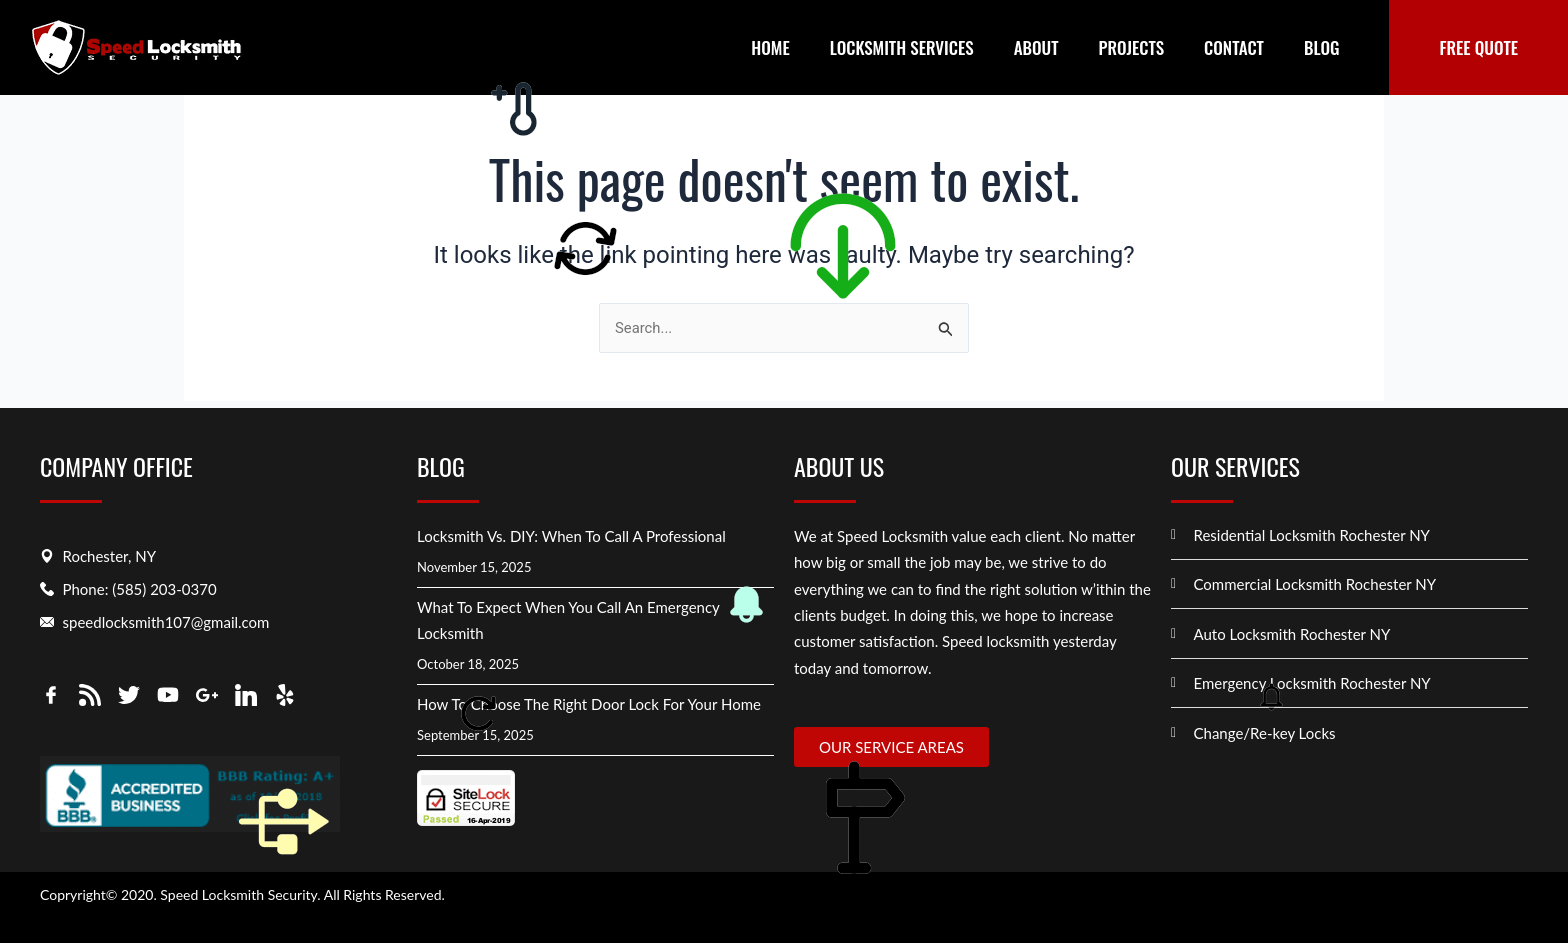  What do you see at coordinates (284, 821) in the screenshot?
I see `connect a usb device` at bounding box center [284, 821].